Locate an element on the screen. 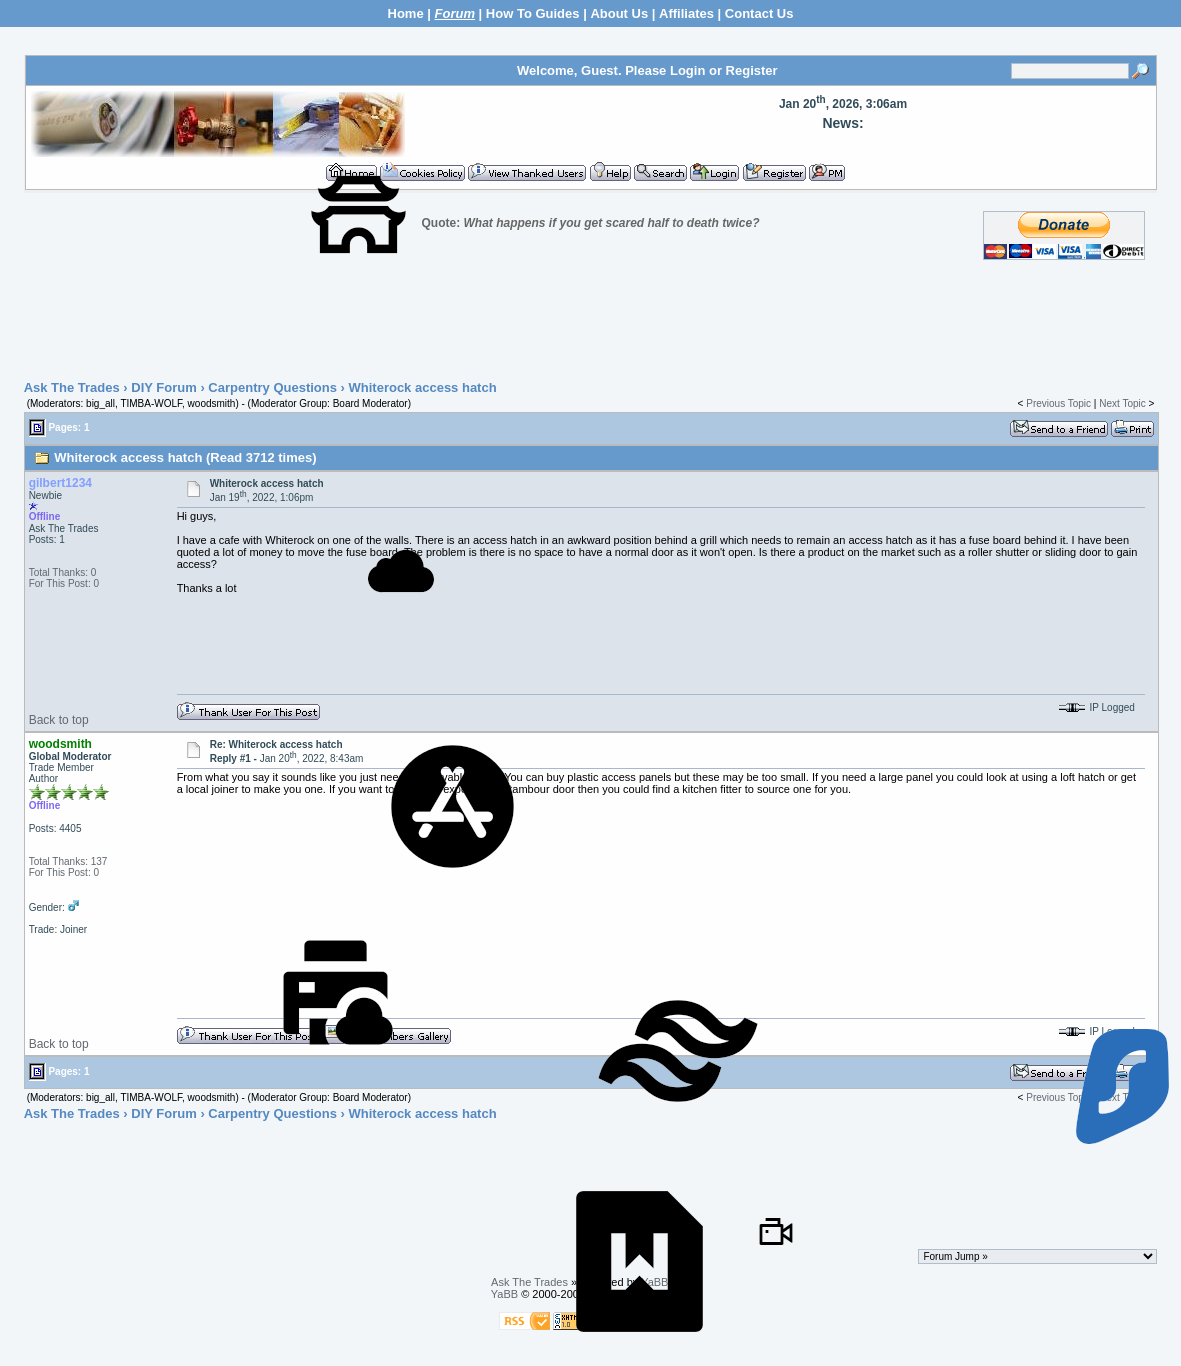  open the Apple App Store is located at coordinates (452, 806).